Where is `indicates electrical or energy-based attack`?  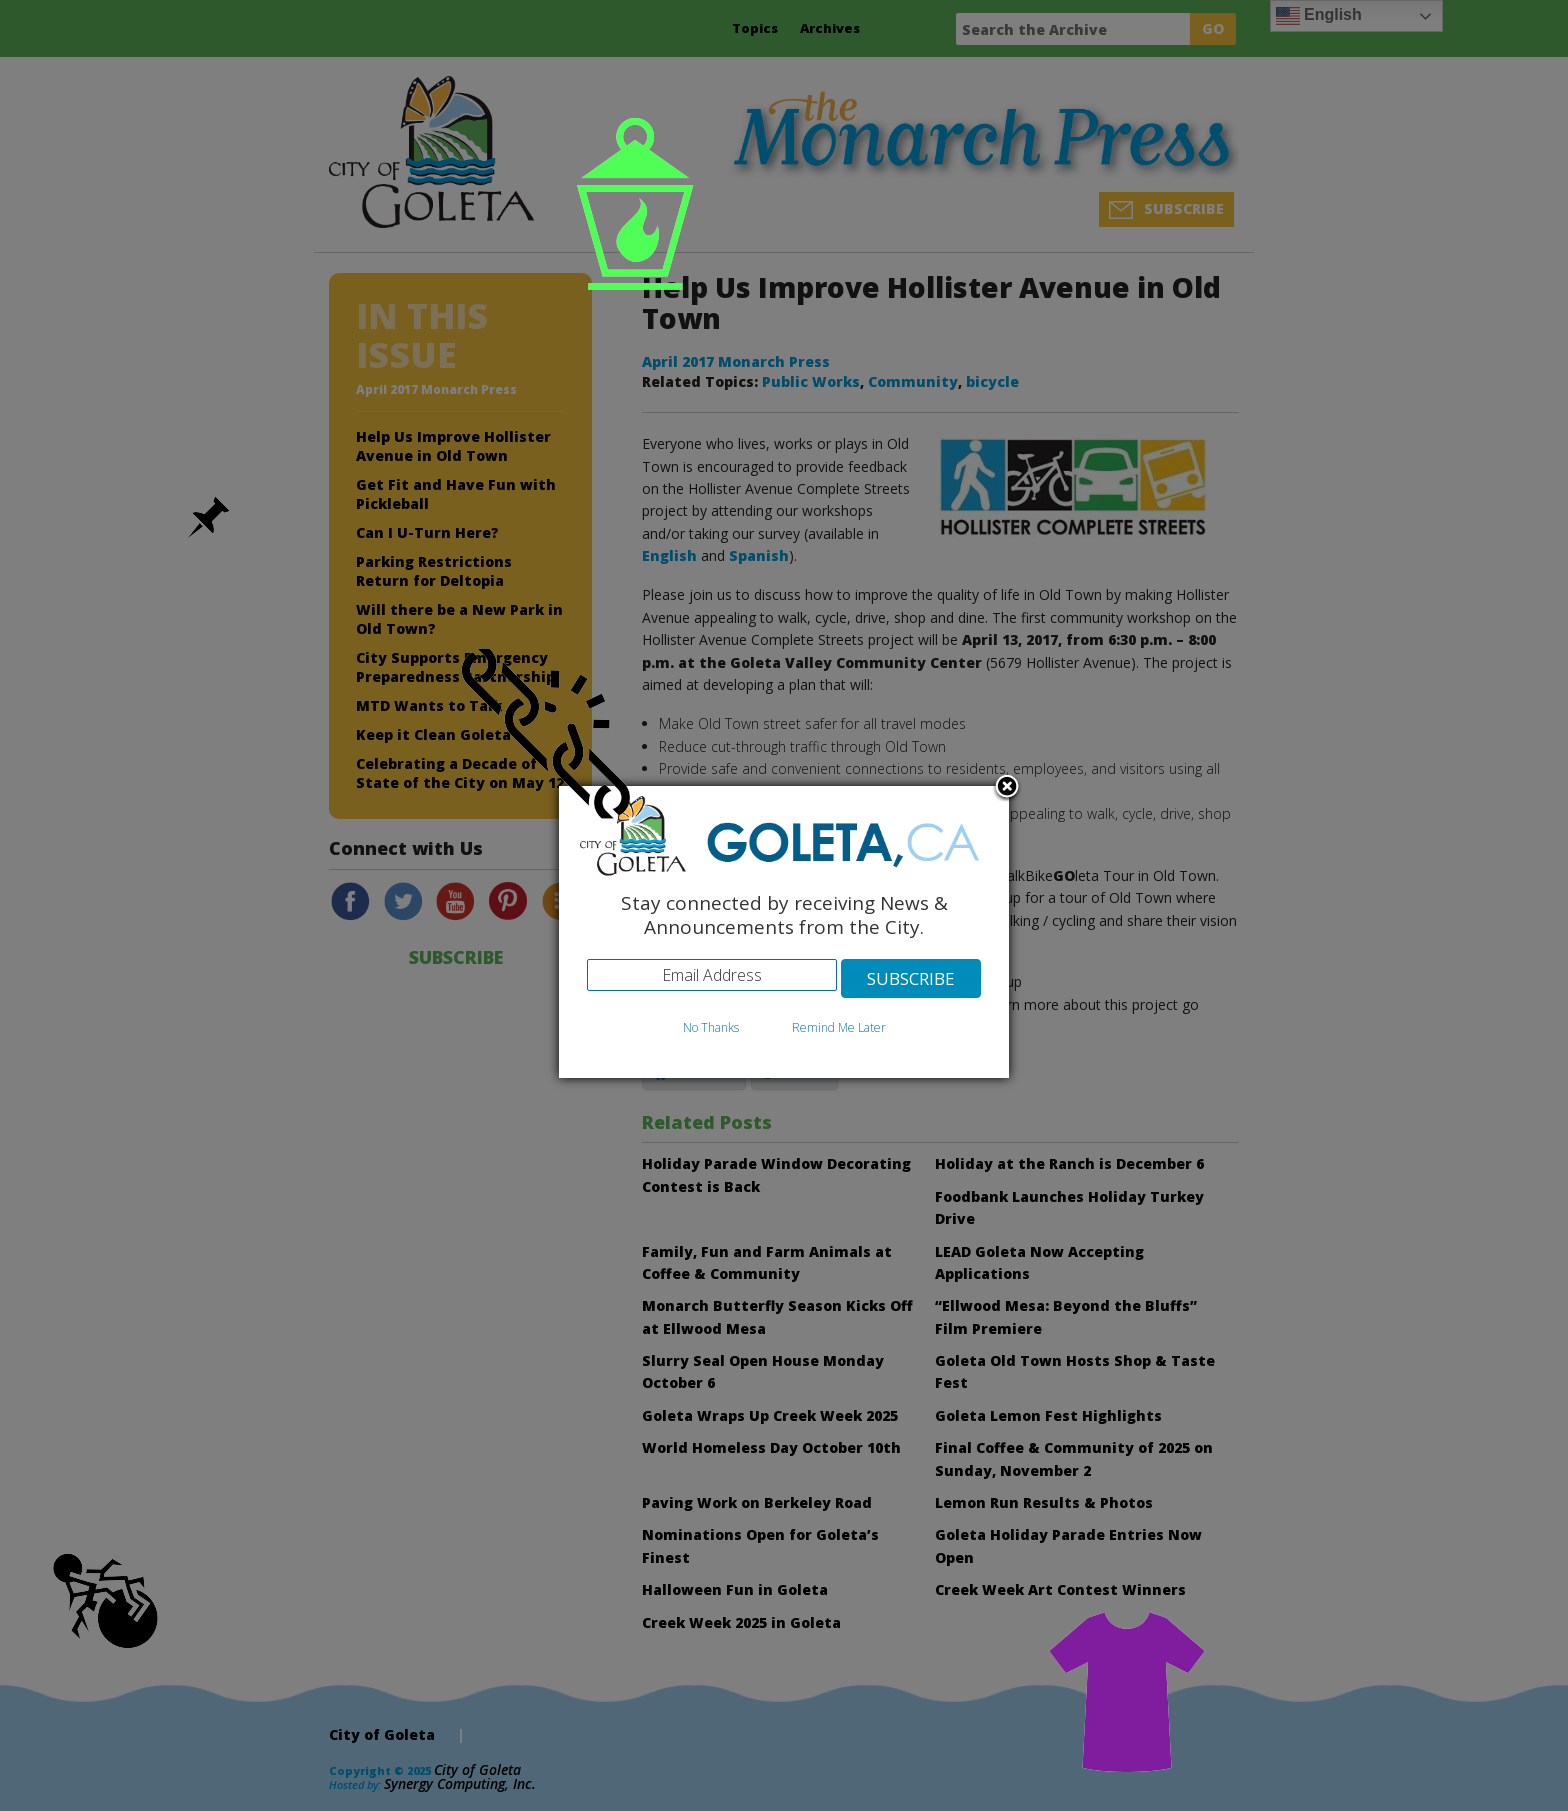 indicates electrical or energy-based attack is located at coordinates (105, 1600).